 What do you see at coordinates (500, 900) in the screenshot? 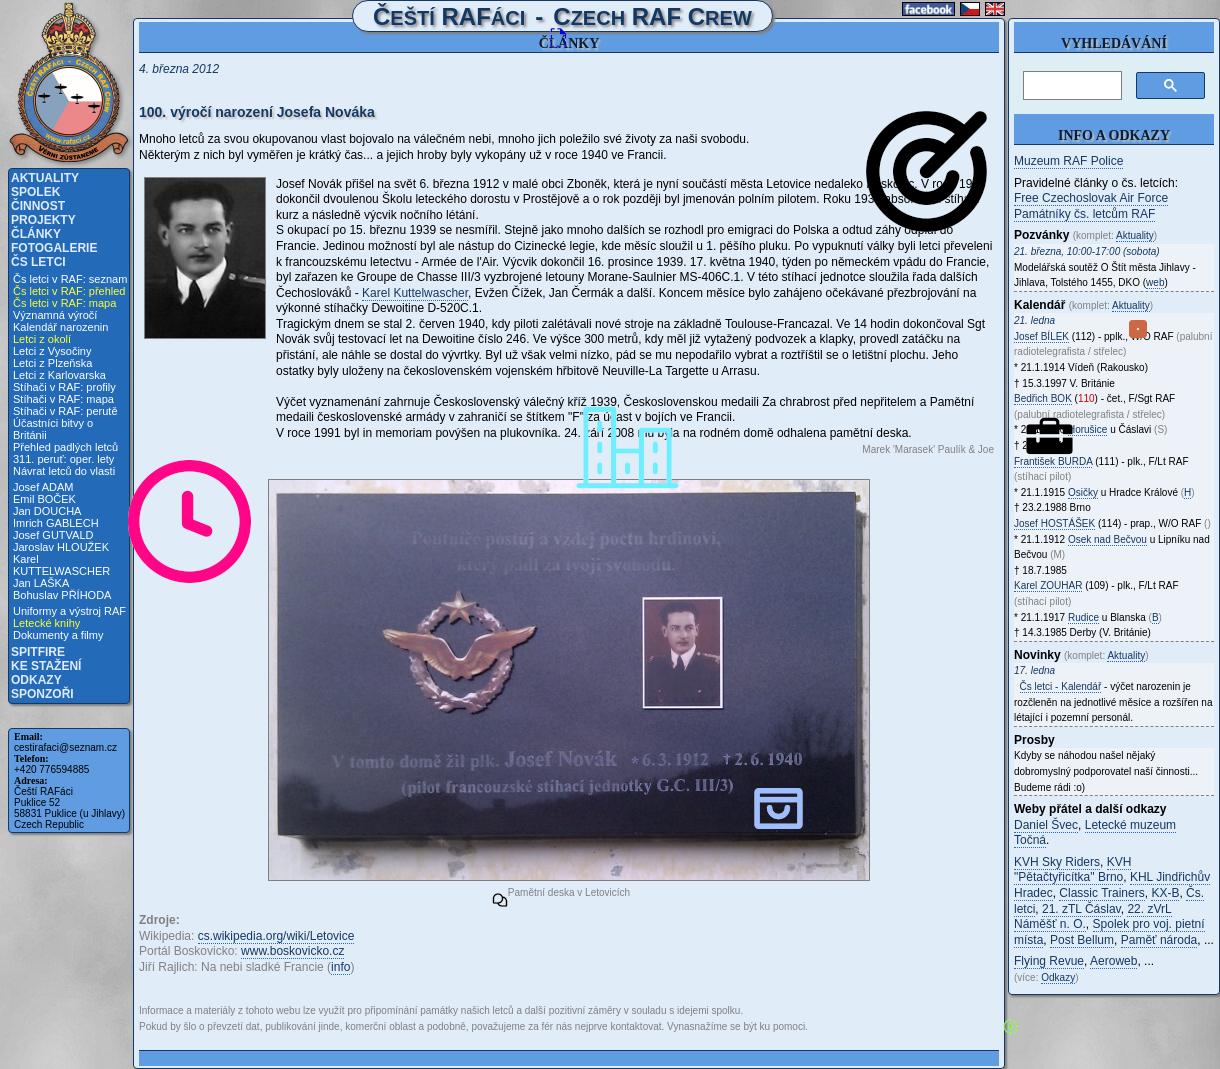
I see `open chat or messaging` at bounding box center [500, 900].